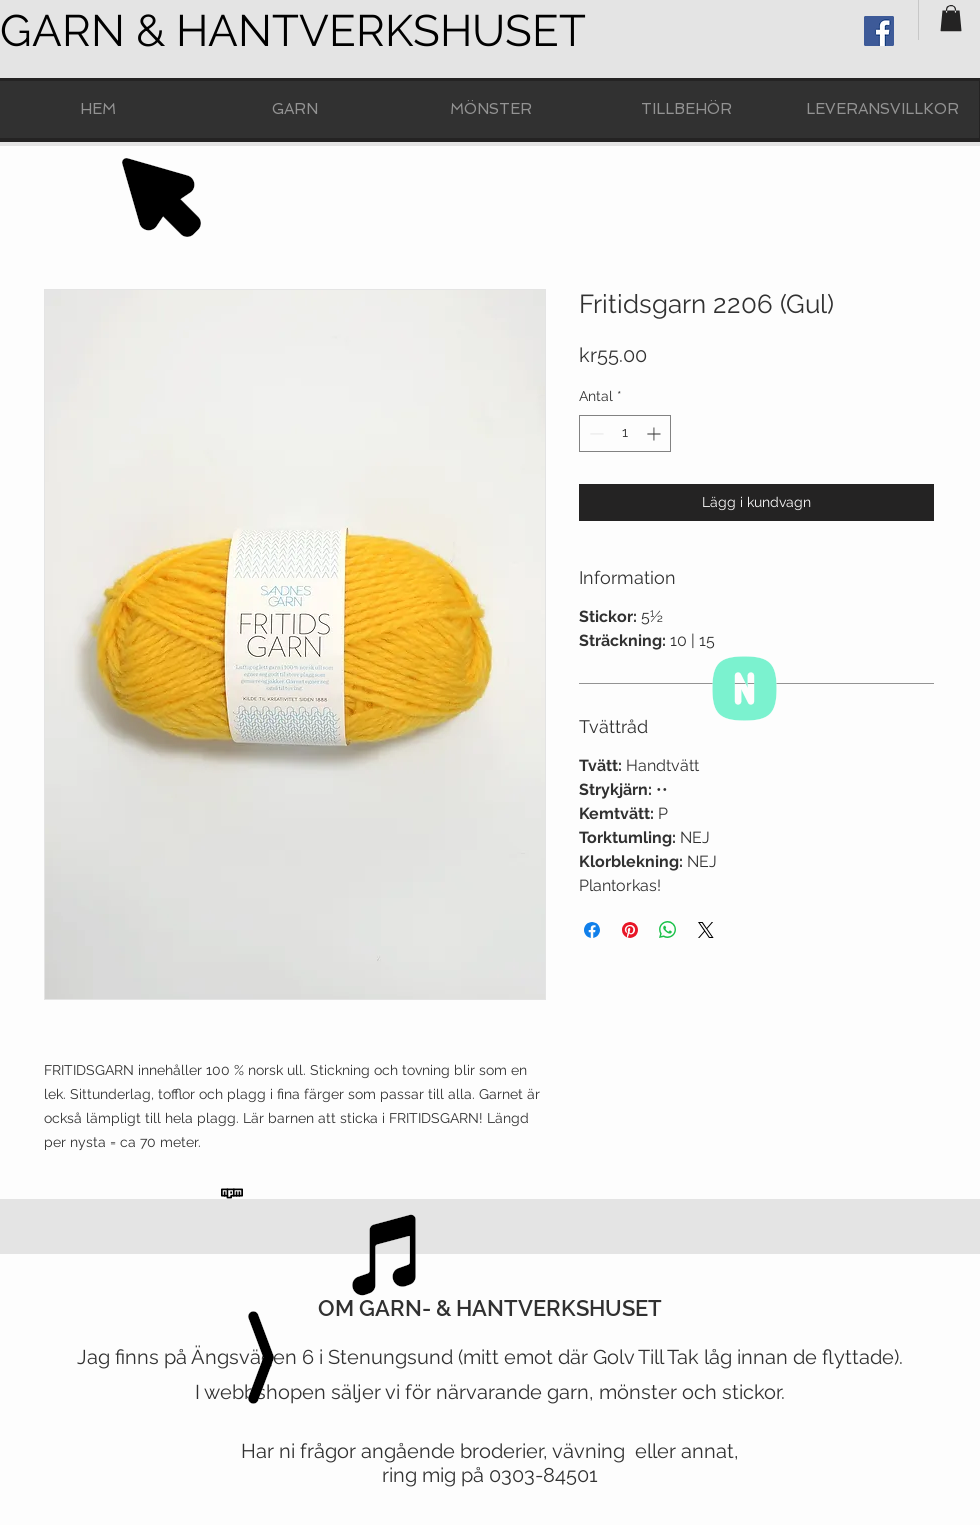  What do you see at coordinates (161, 197) in the screenshot?
I see `cursor indicating selection mode` at bounding box center [161, 197].